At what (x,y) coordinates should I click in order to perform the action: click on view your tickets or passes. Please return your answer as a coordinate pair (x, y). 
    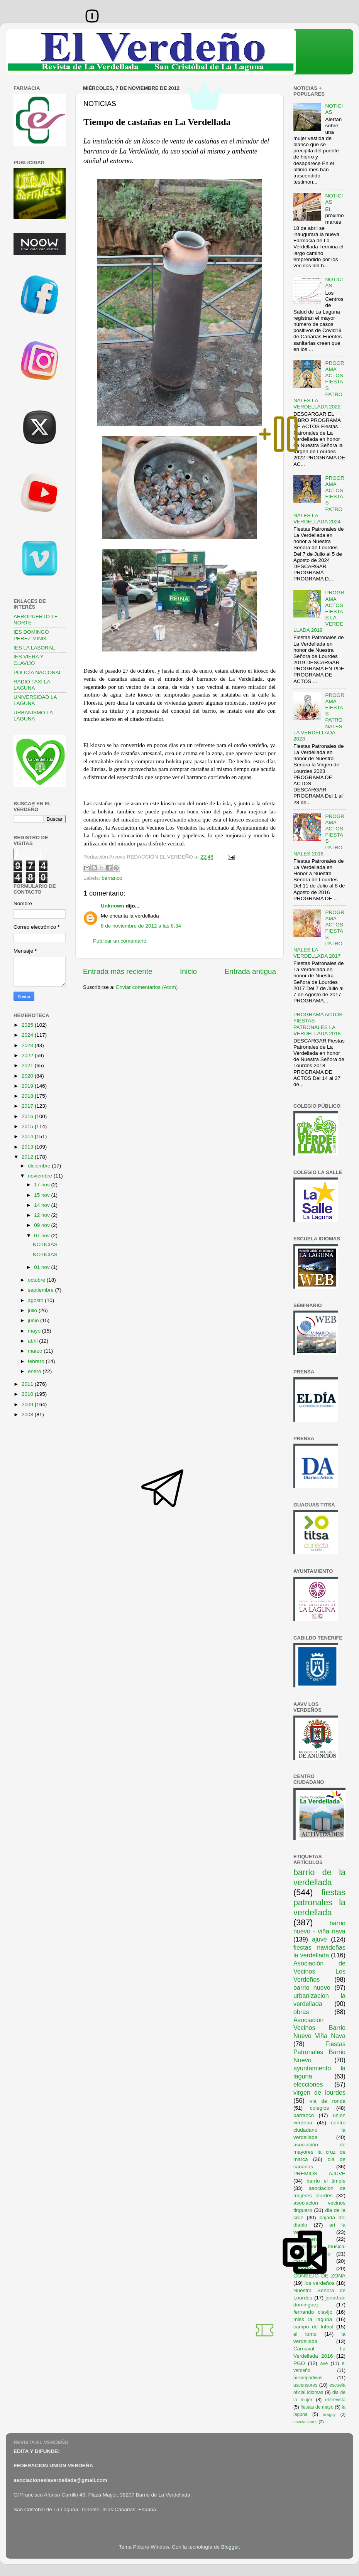
    Looking at the image, I should click on (264, 2330).